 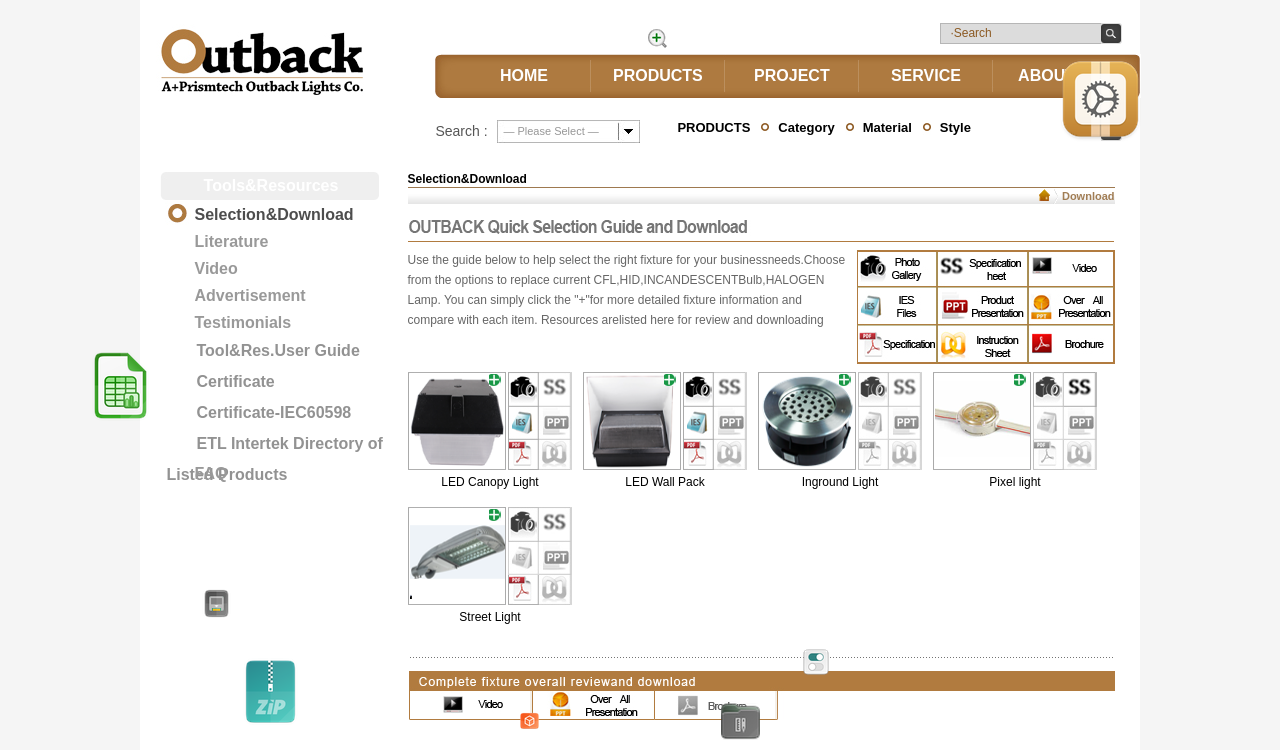 I want to click on open desktop preferences or settings, so click(x=816, y=662).